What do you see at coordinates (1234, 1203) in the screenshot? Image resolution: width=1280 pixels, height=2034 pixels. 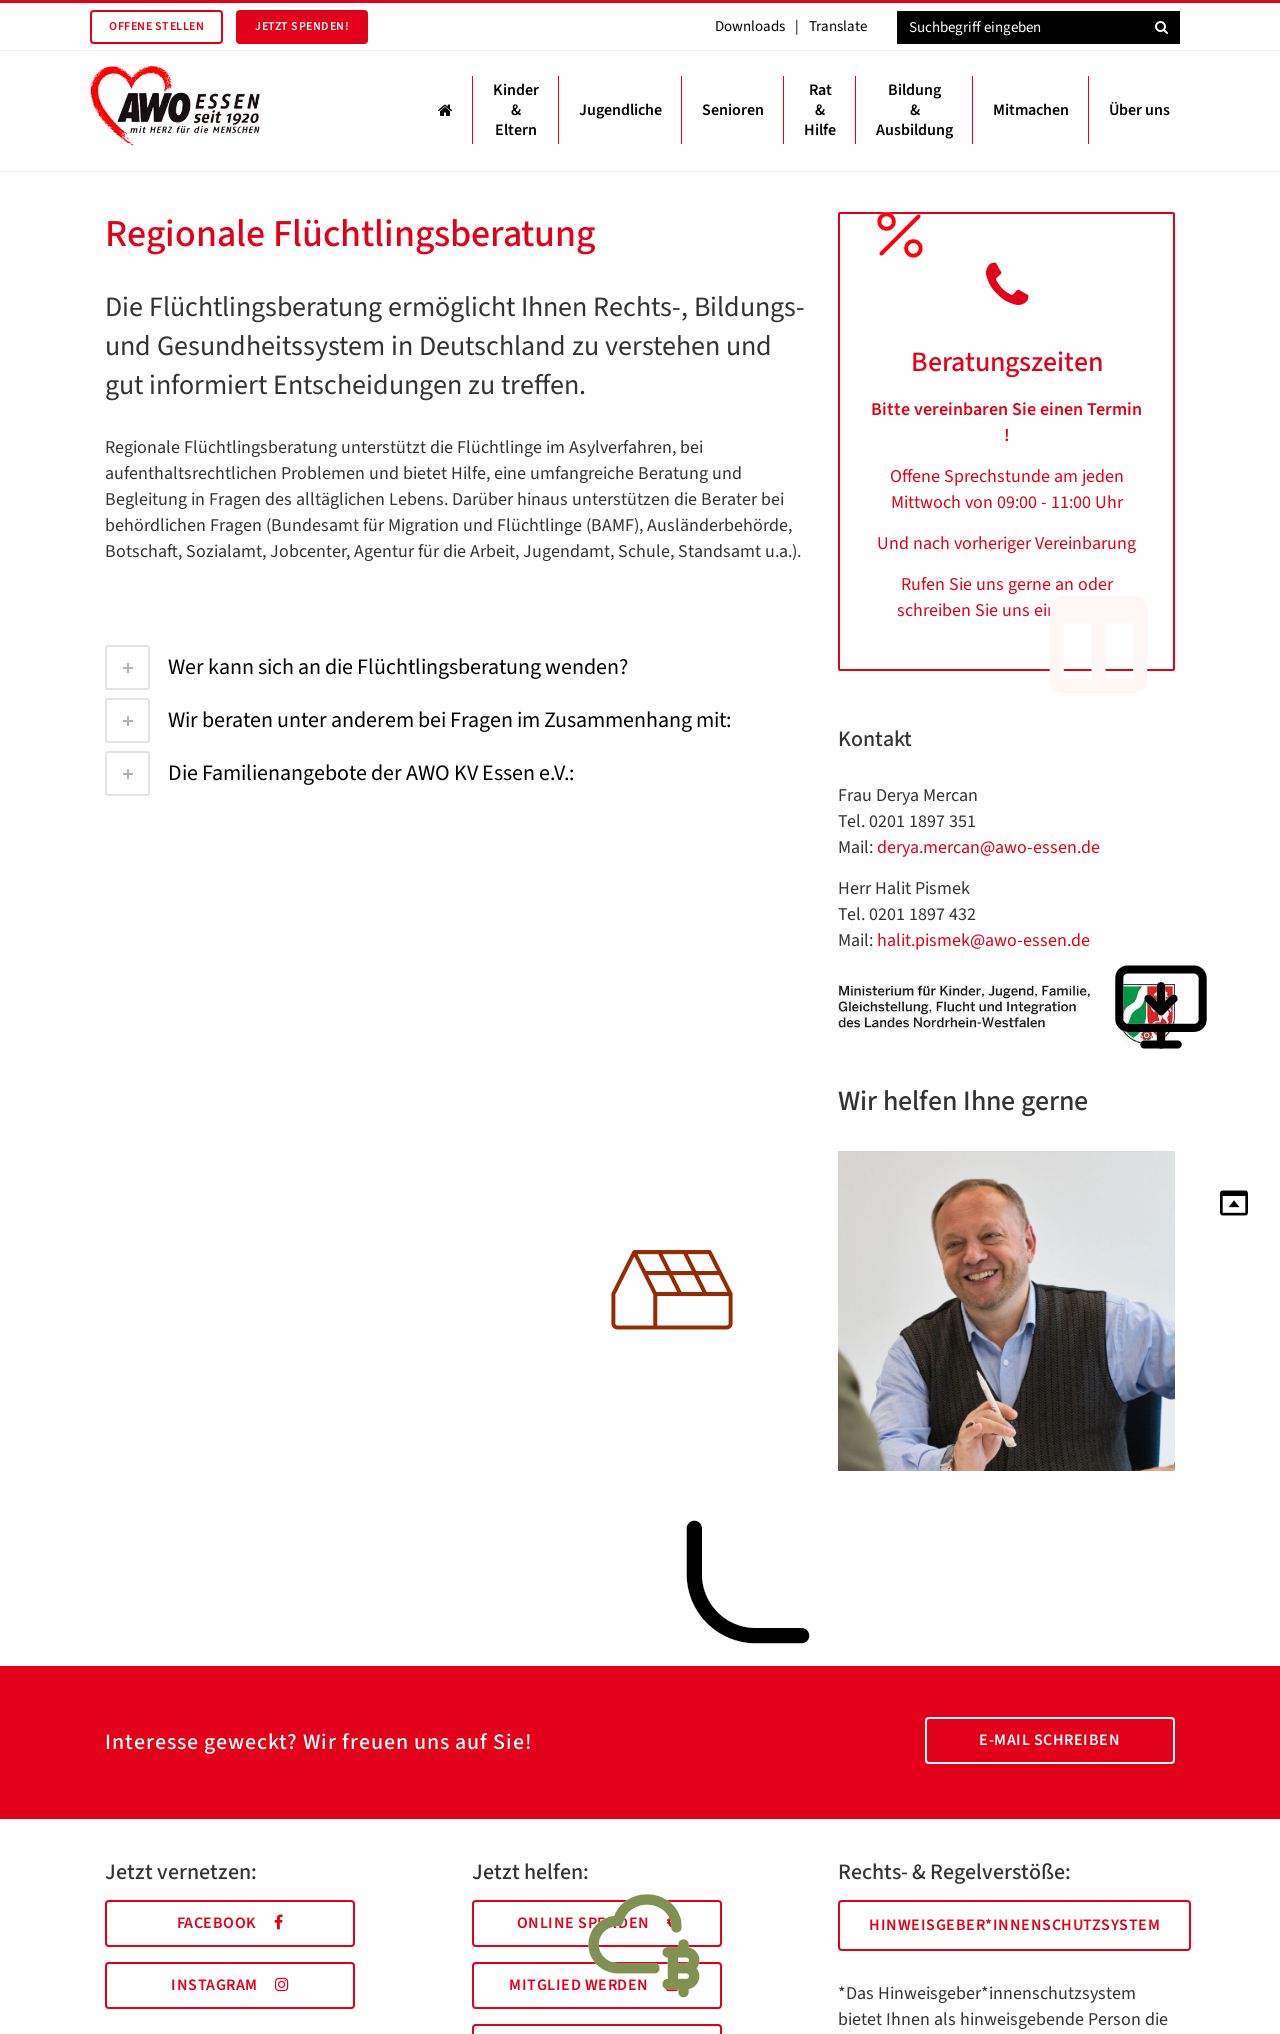 I see `maximize or expand the current window` at bounding box center [1234, 1203].